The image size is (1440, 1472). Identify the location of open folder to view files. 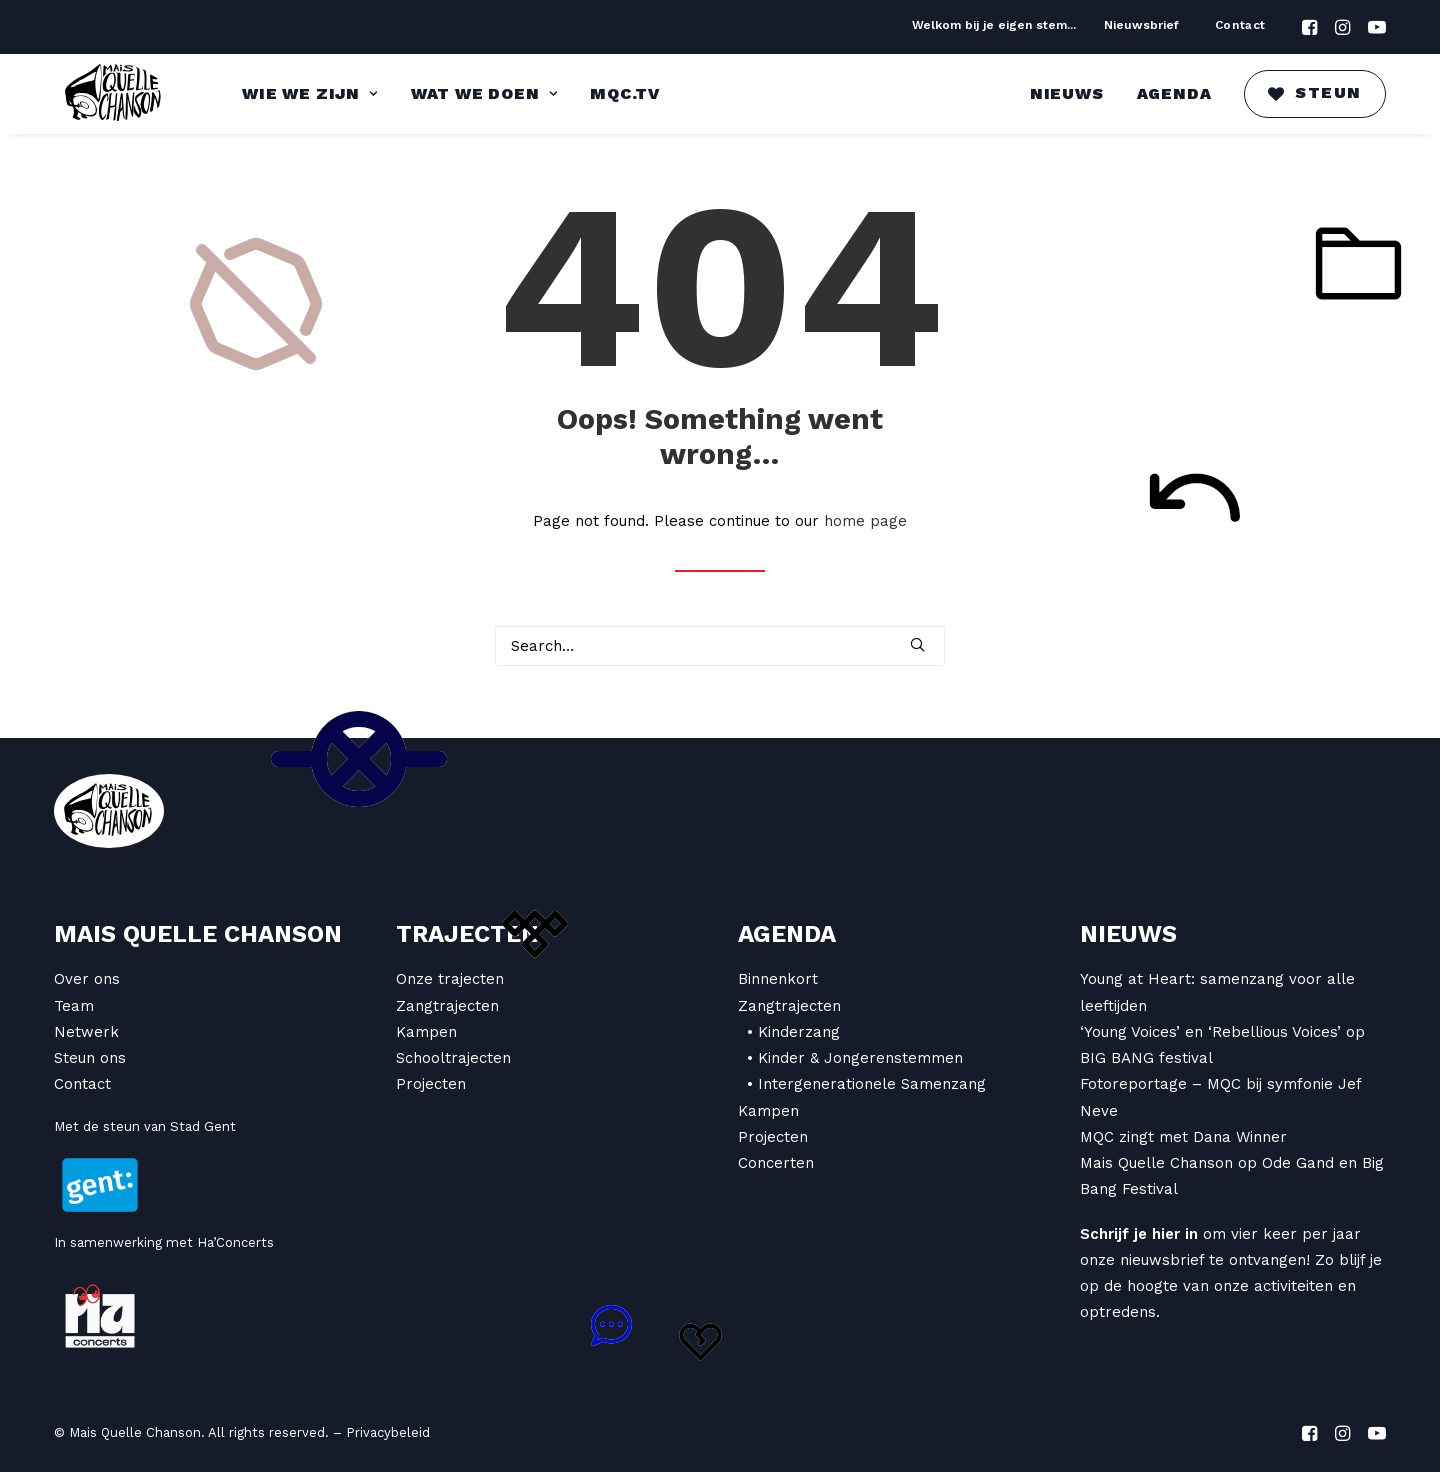
(1358, 263).